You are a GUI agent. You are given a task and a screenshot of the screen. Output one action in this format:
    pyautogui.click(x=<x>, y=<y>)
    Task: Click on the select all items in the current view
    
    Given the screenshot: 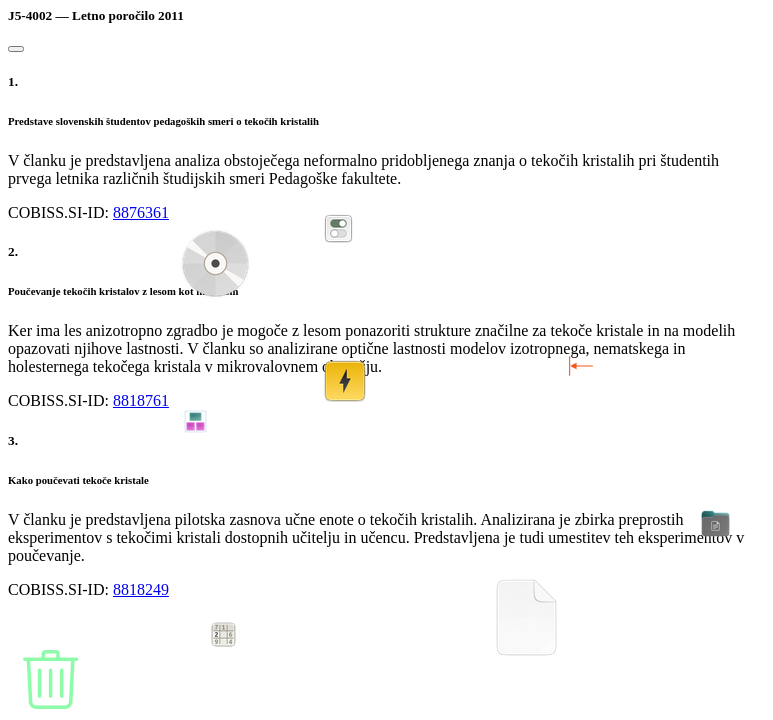 What is the action you would take?
    pyautogui.click(x=195, y=421)
    